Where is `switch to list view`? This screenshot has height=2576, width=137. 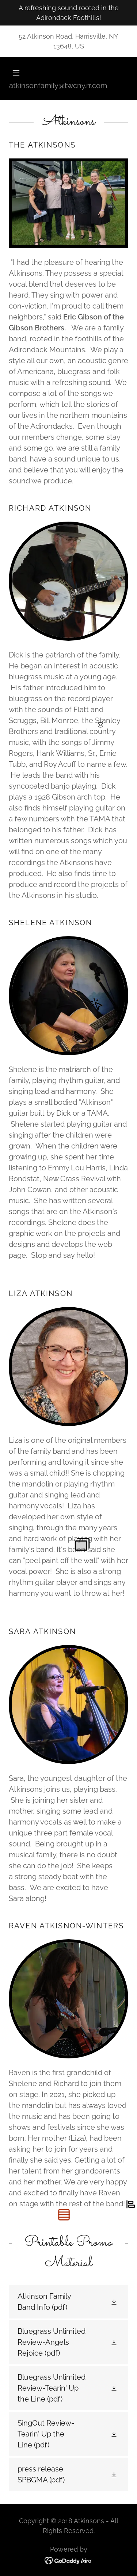
switch to list view is located at coordinates (64, 2215).